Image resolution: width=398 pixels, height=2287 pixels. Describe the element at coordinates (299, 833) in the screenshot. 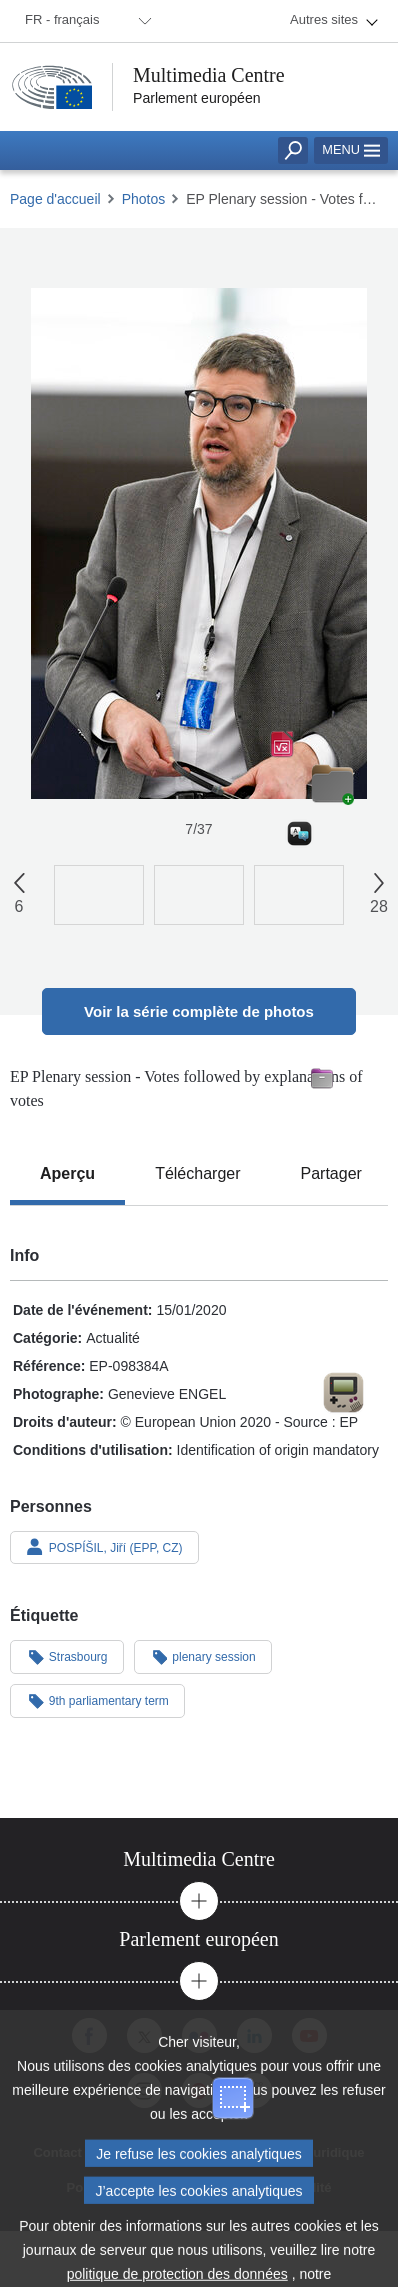

I see `open the translate app` at that location.